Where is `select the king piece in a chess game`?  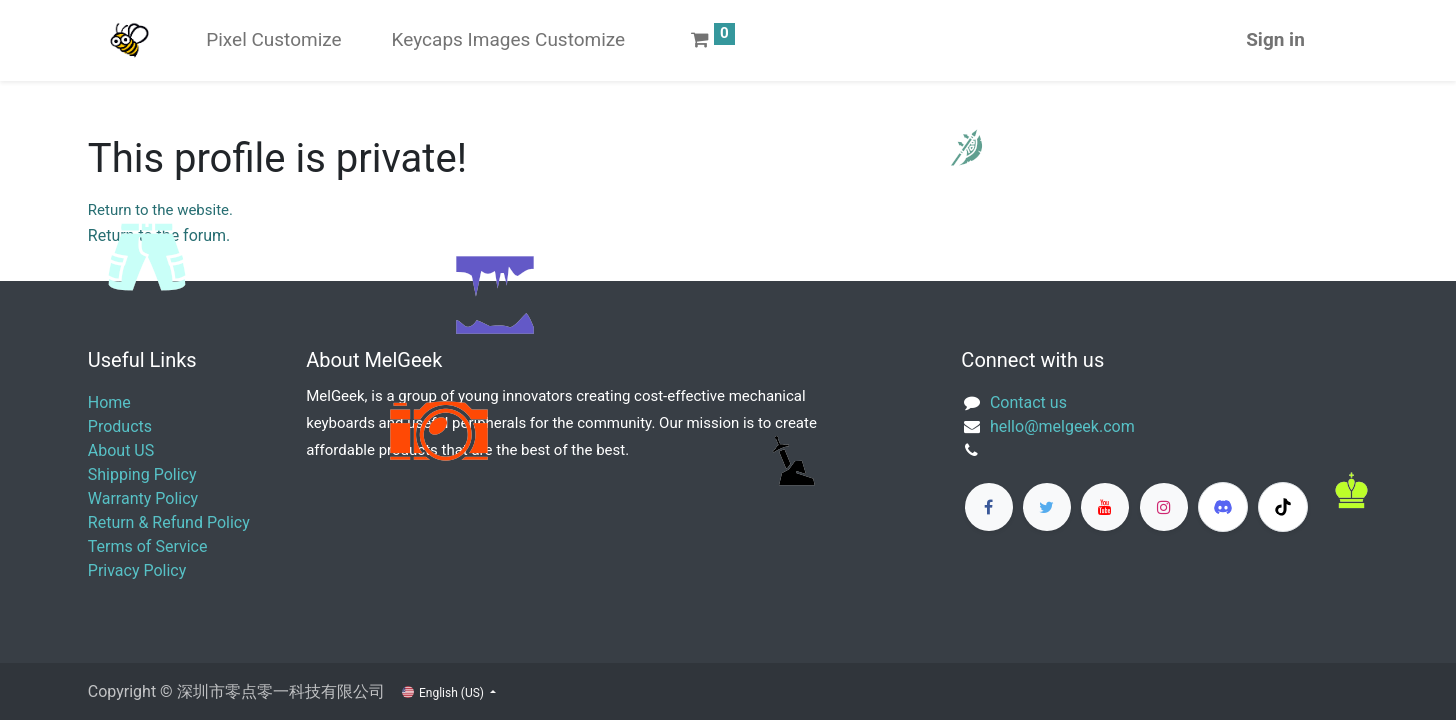 select the king piece in a chess game is located at coordinates (1351, 489).